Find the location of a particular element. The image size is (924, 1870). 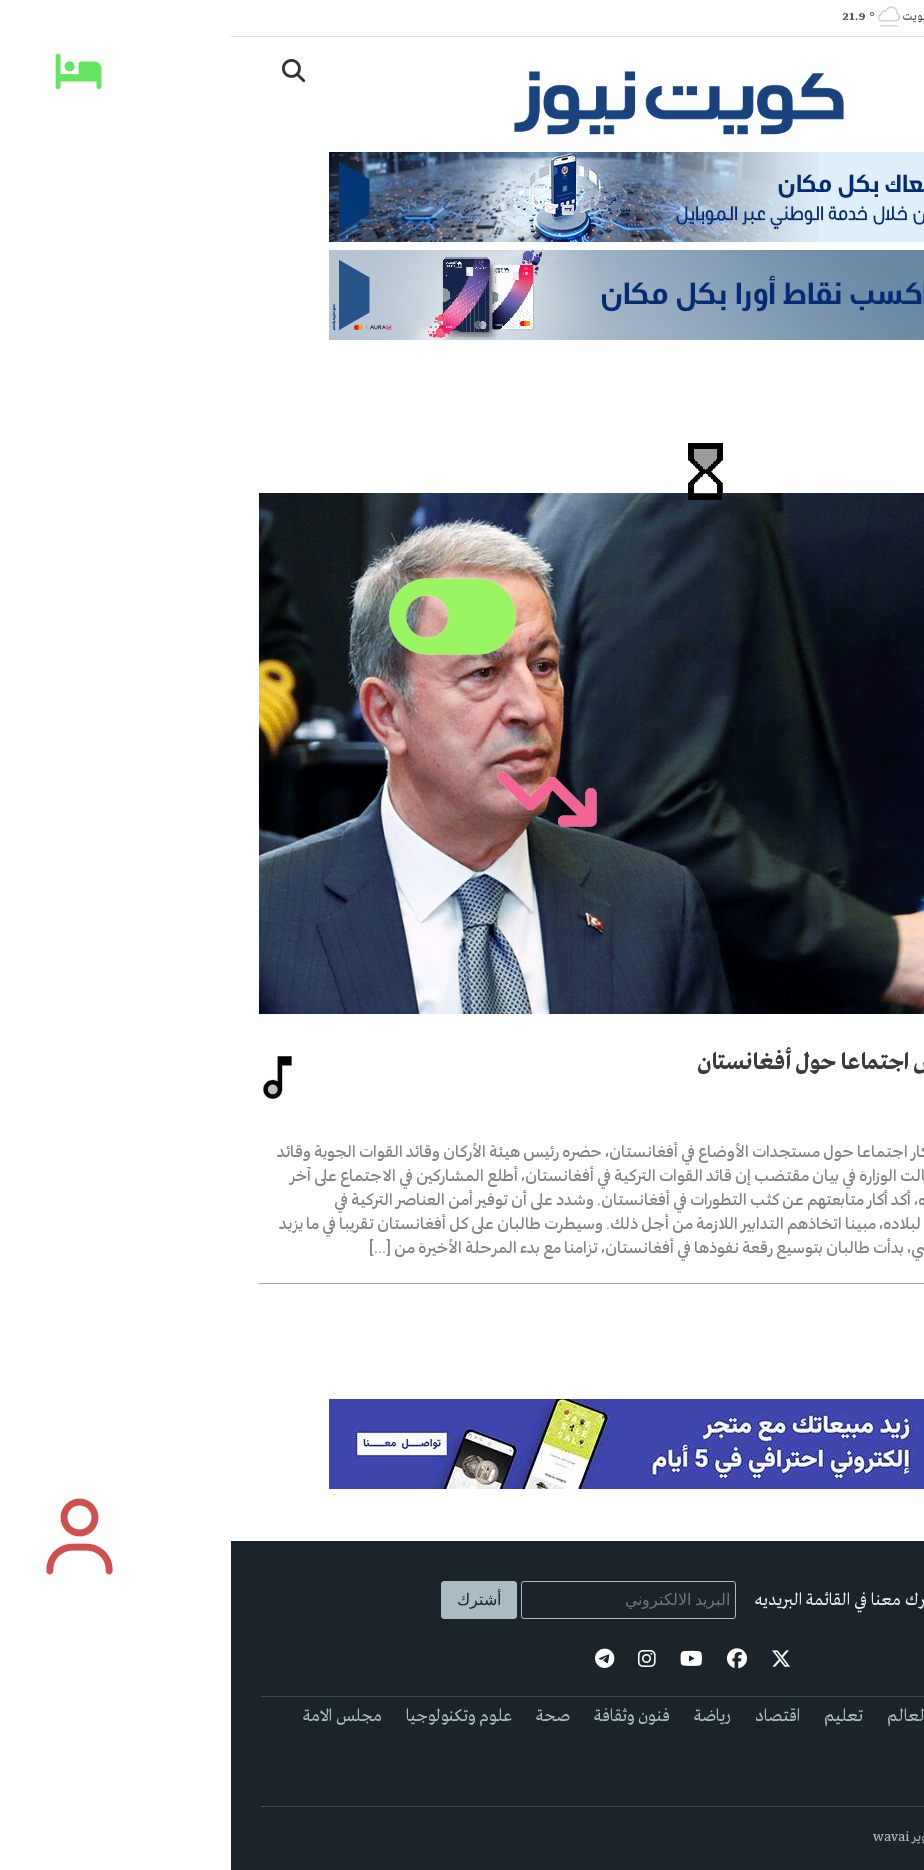

find nearby hotels or accommodations is located at coordinates (78, 71).